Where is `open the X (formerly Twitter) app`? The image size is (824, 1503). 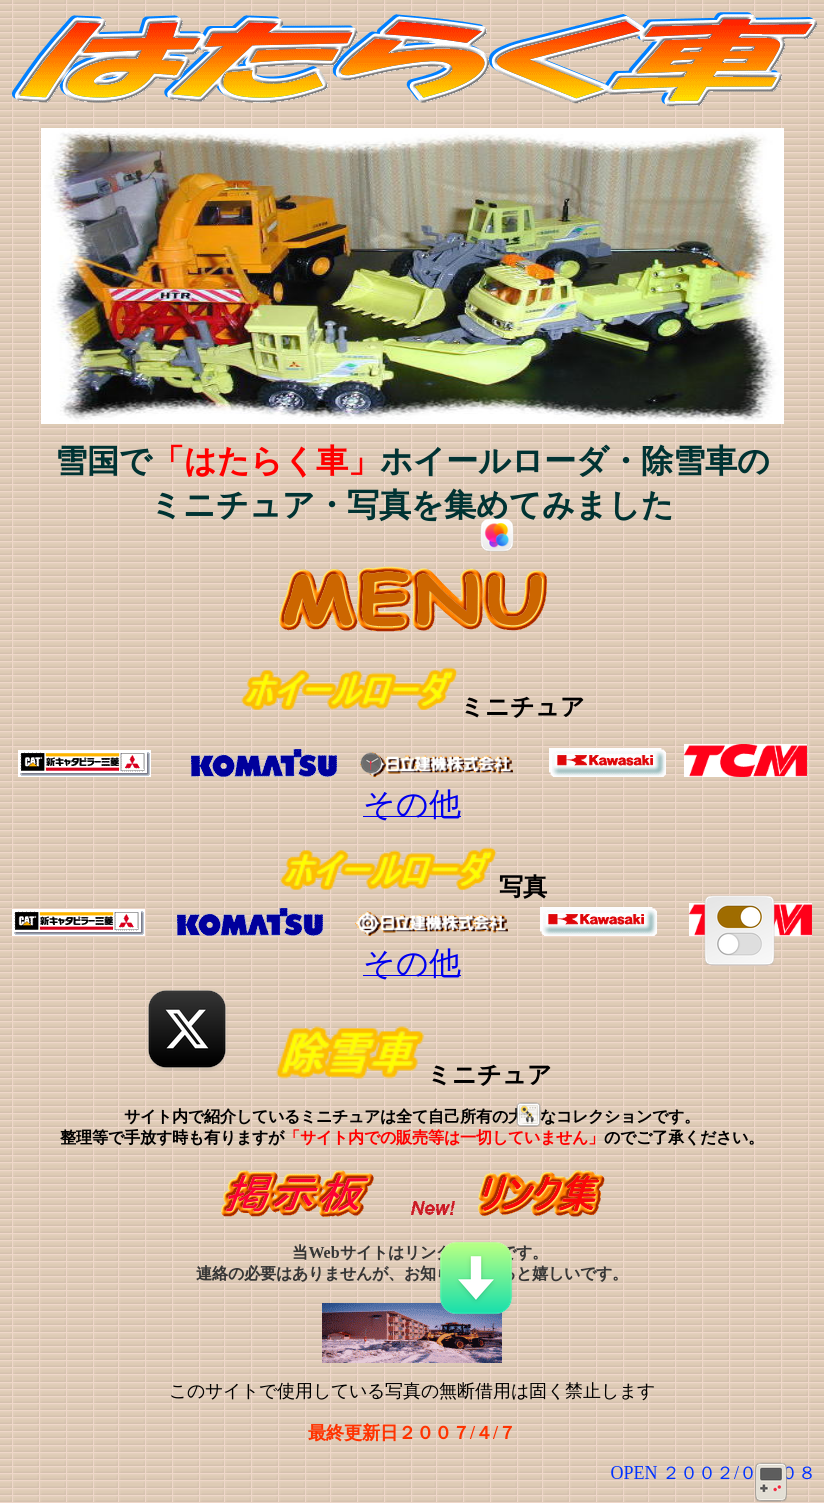
open the X (formerly Twitter) app is located at coordinates (187, 1029).